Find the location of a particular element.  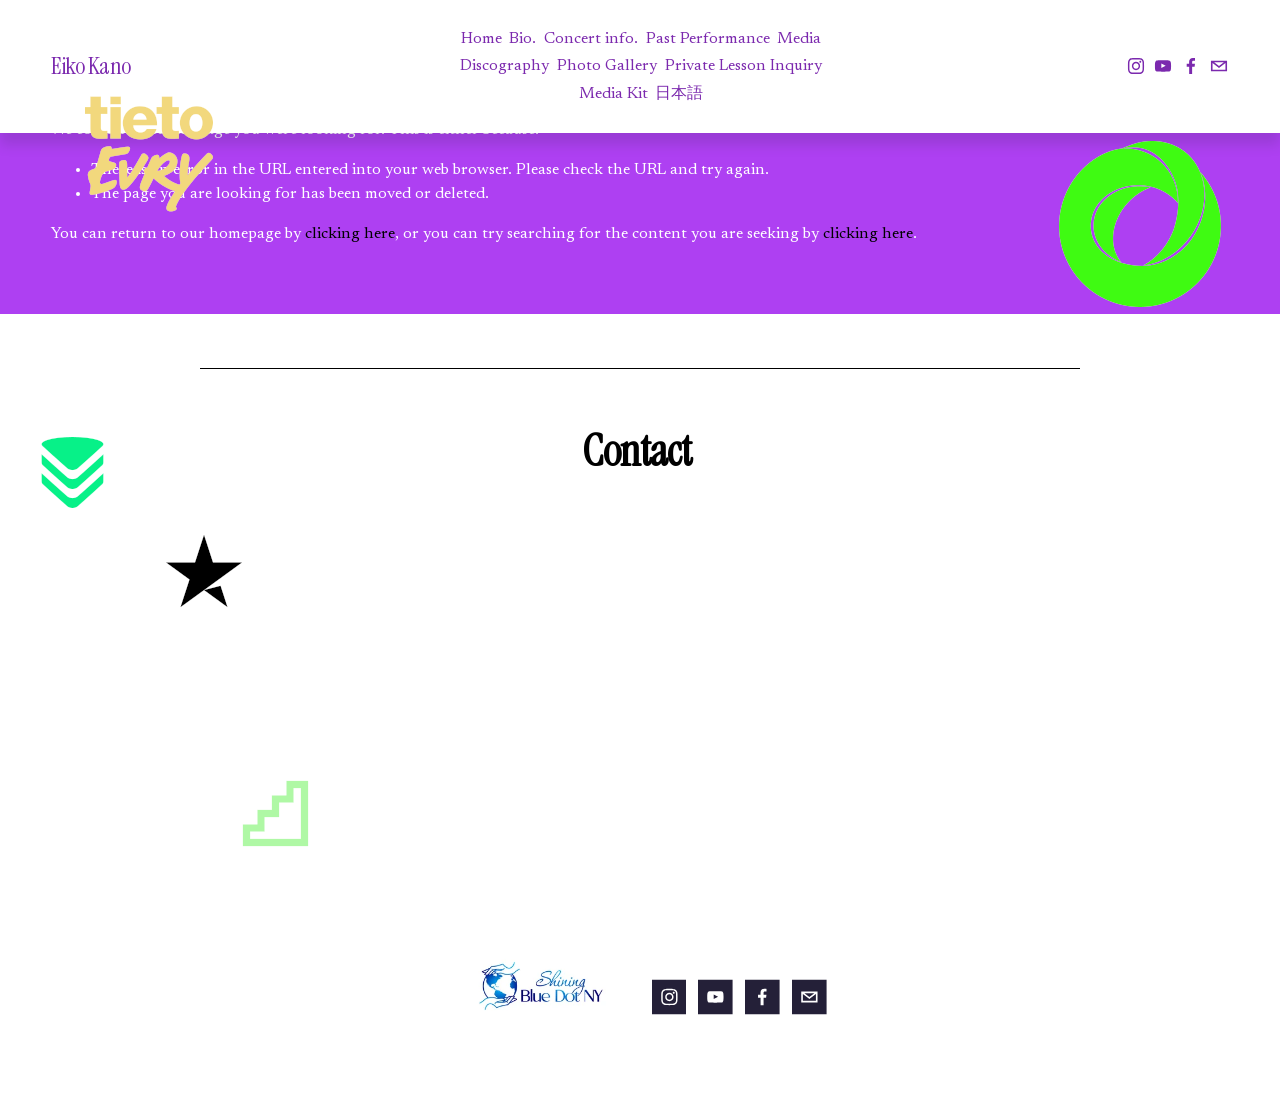

indicates stairs or stairway access is located at coordinates (275, 813).